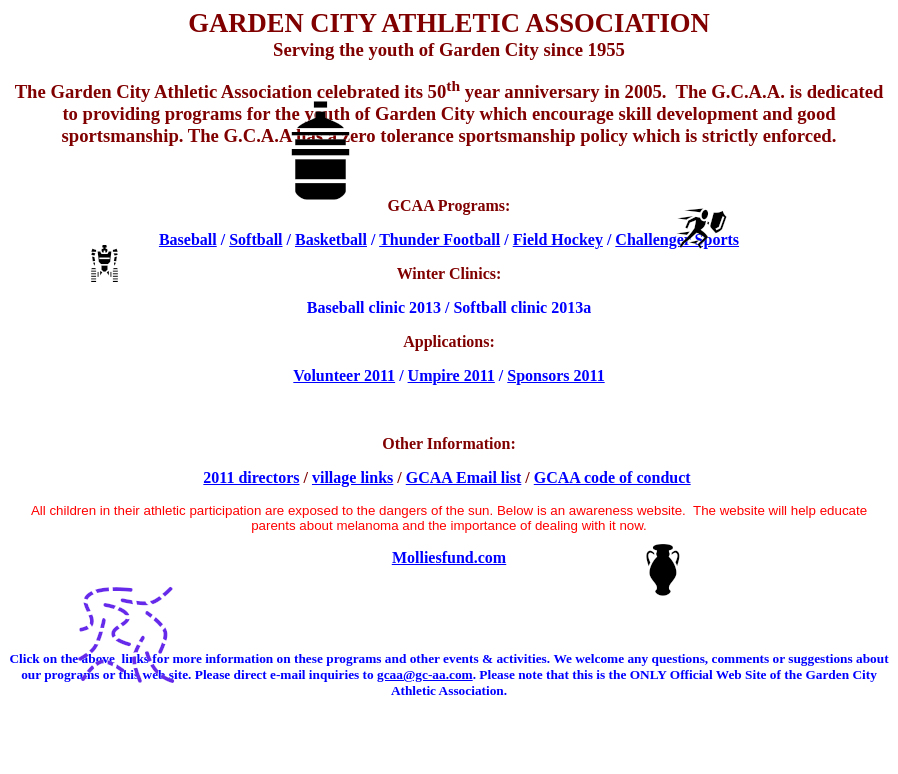 This screenshot has height=774, width=898. What do you see at coordinates (104, 263) in the screenshot?
I see `access robot or drone controls` at bounding box center [104, 263].